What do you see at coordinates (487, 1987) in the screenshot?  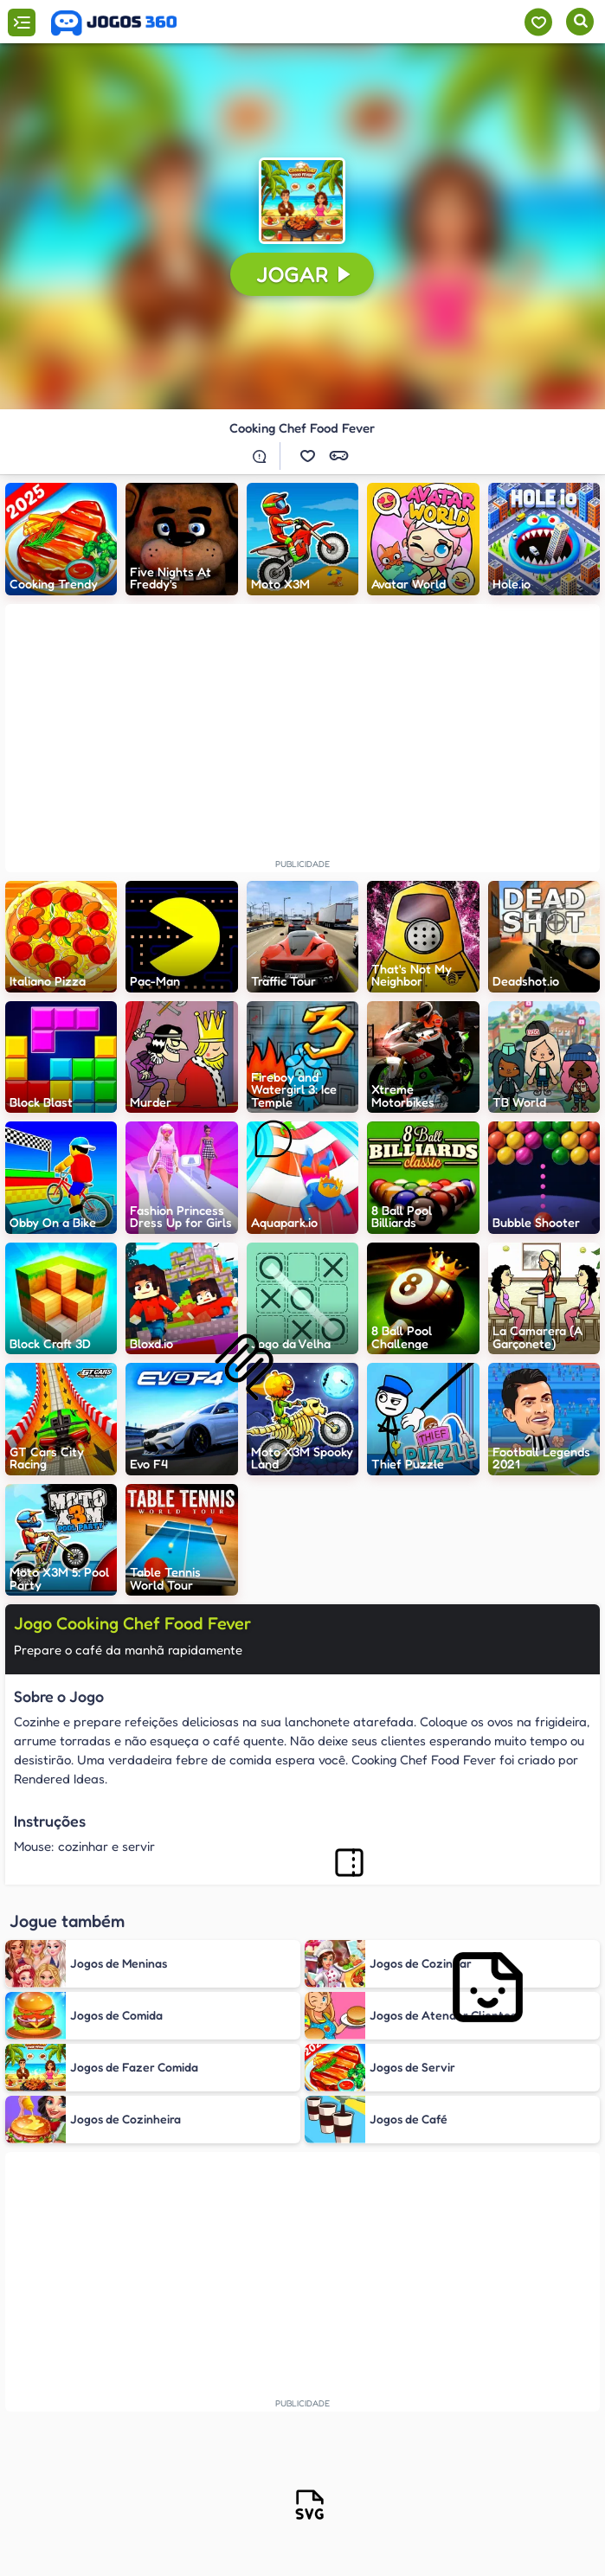 I see `add a sticker to your message` at bounding box center [487, 1987].